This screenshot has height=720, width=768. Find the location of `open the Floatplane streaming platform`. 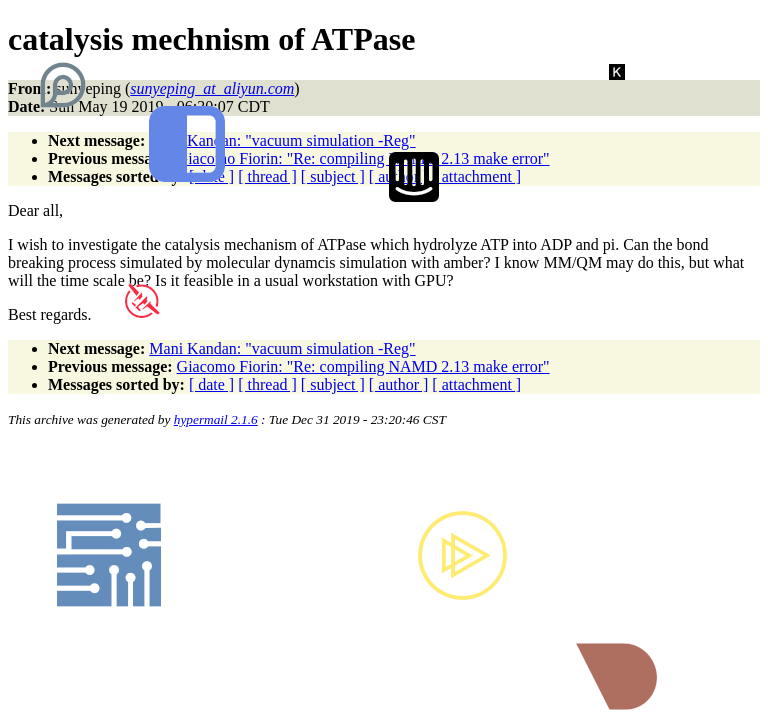

open the Floatplane streaming platform is located at coordinates (142, 300).